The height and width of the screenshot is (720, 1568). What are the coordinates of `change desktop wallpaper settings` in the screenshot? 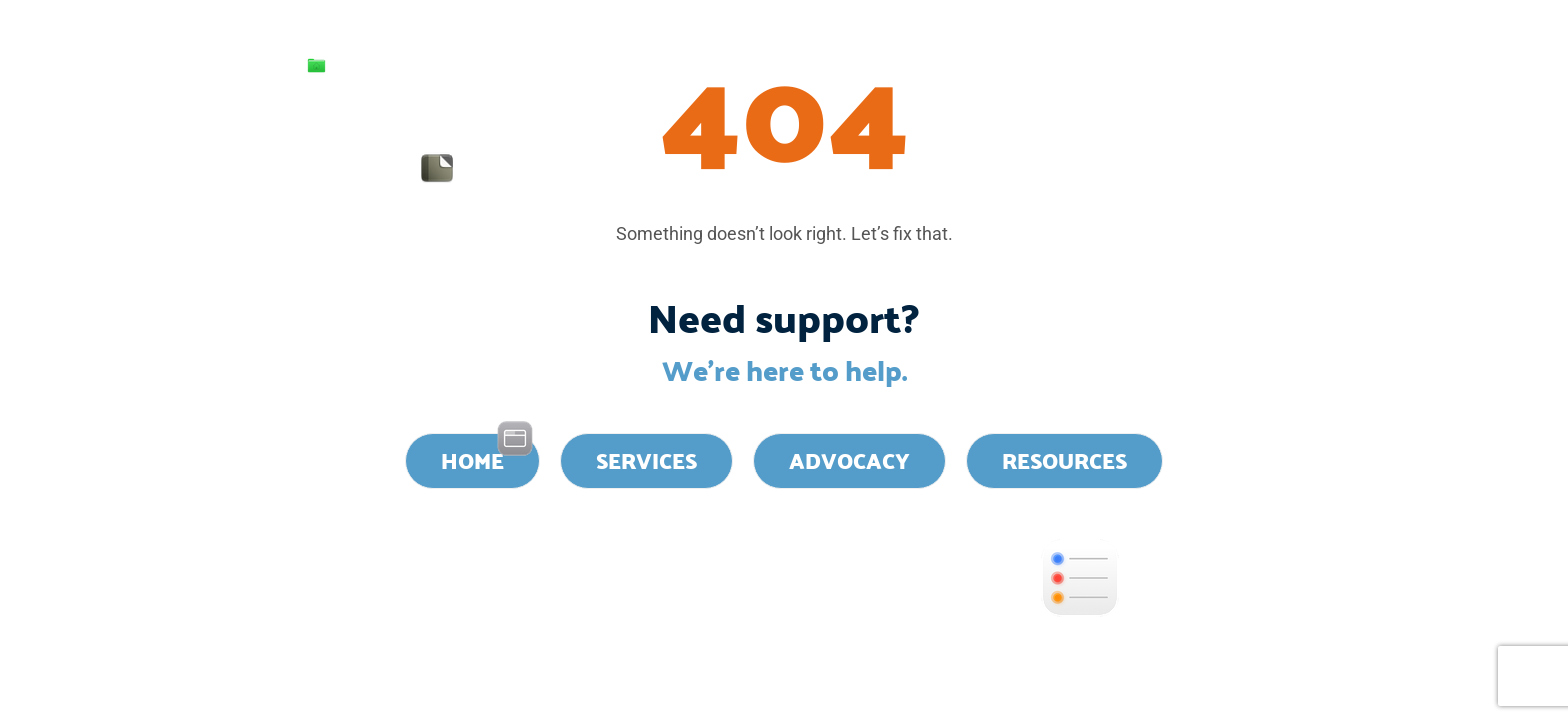 It's located at (437, 167).